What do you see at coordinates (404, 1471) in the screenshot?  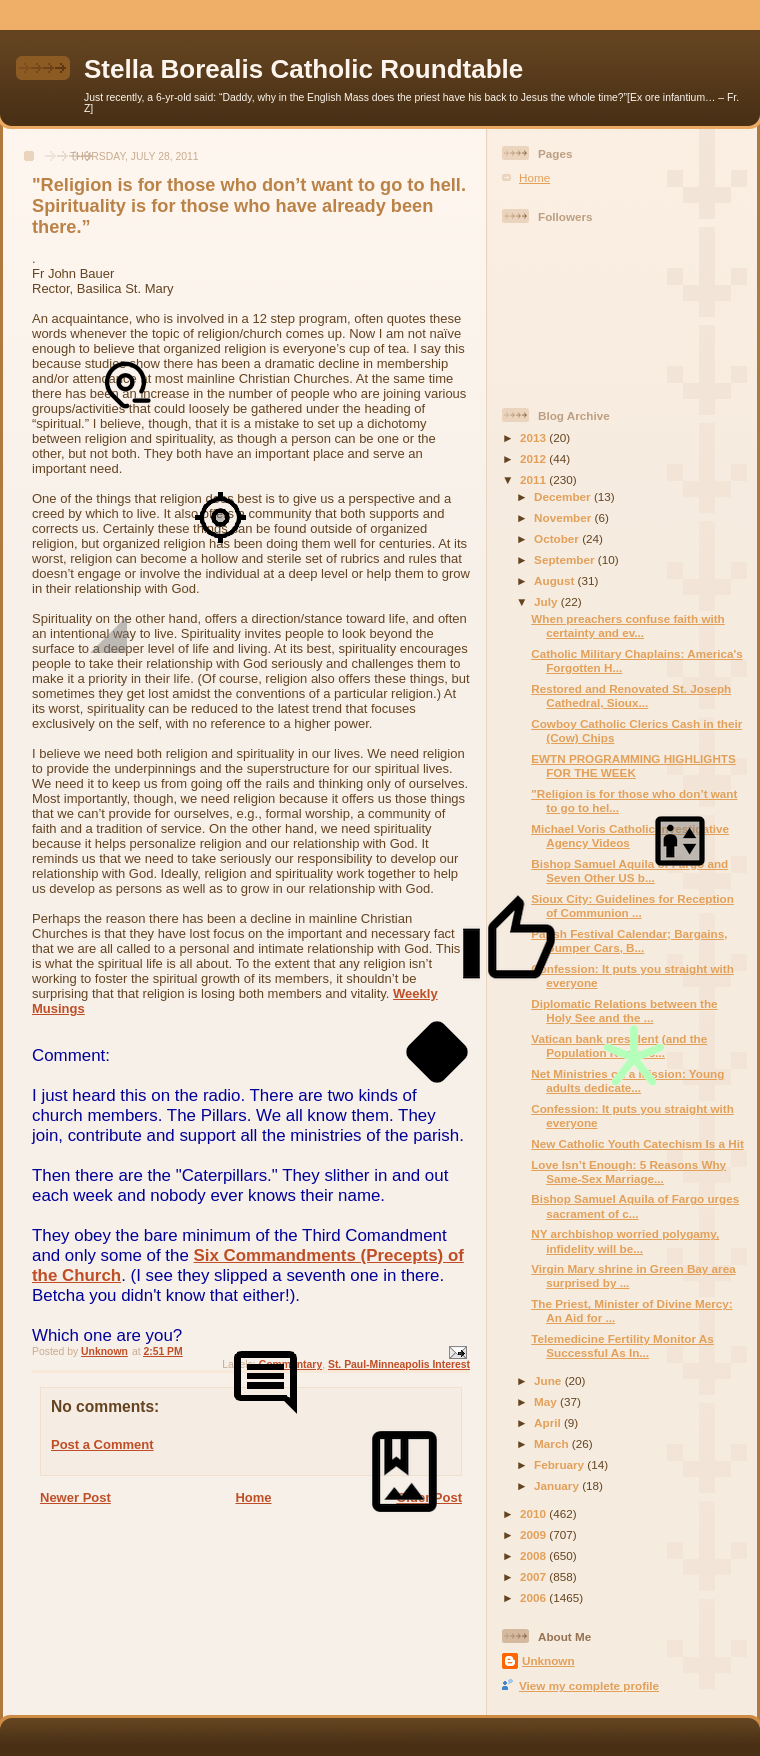 I see `open photo album` at bounding box center [404, 1471].